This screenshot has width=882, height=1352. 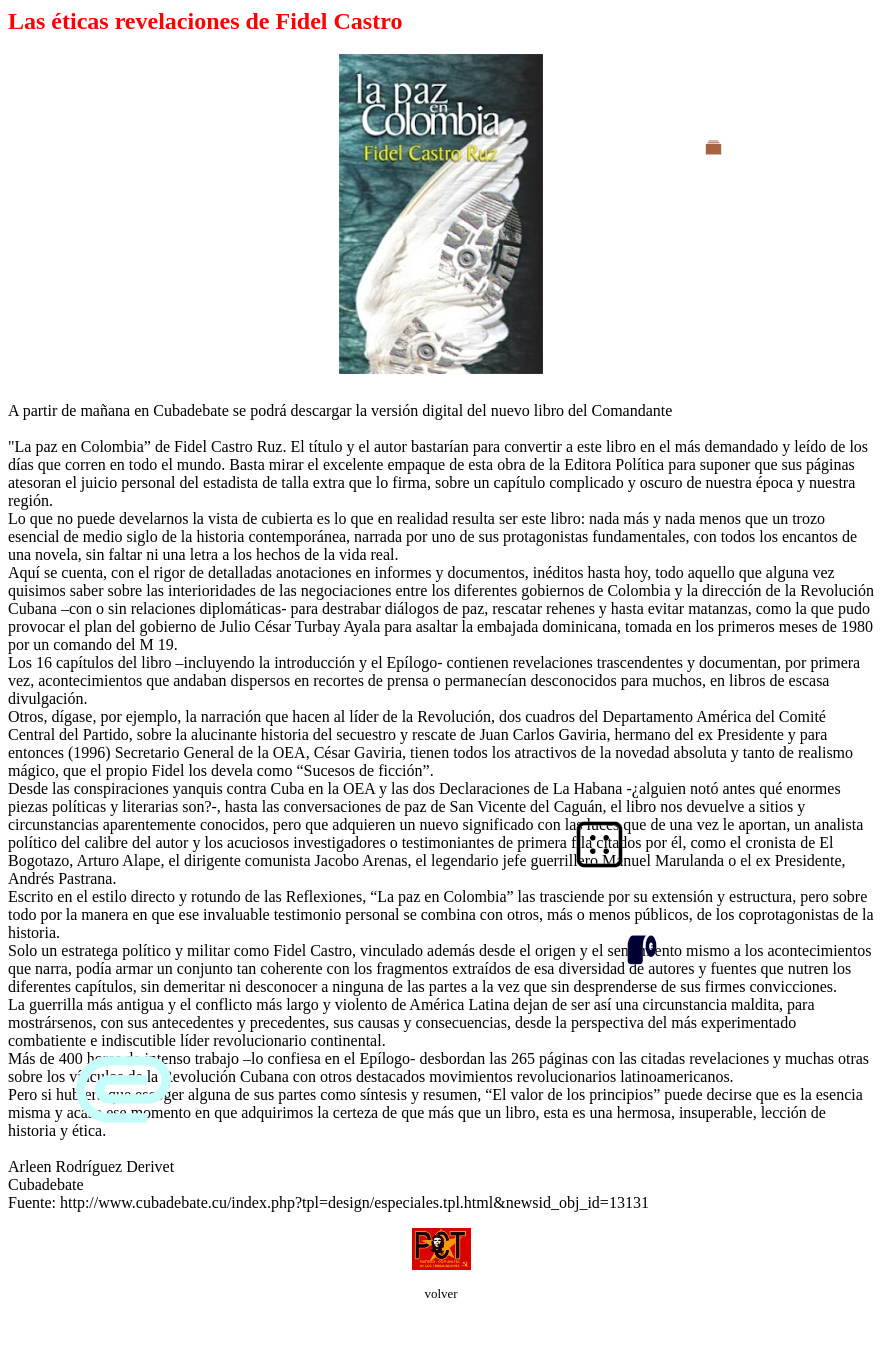 What do you see at coordinates (599, 844) in the screenshot?
I see `roll or randomize with a value of four` at bounding box center [599, 844].